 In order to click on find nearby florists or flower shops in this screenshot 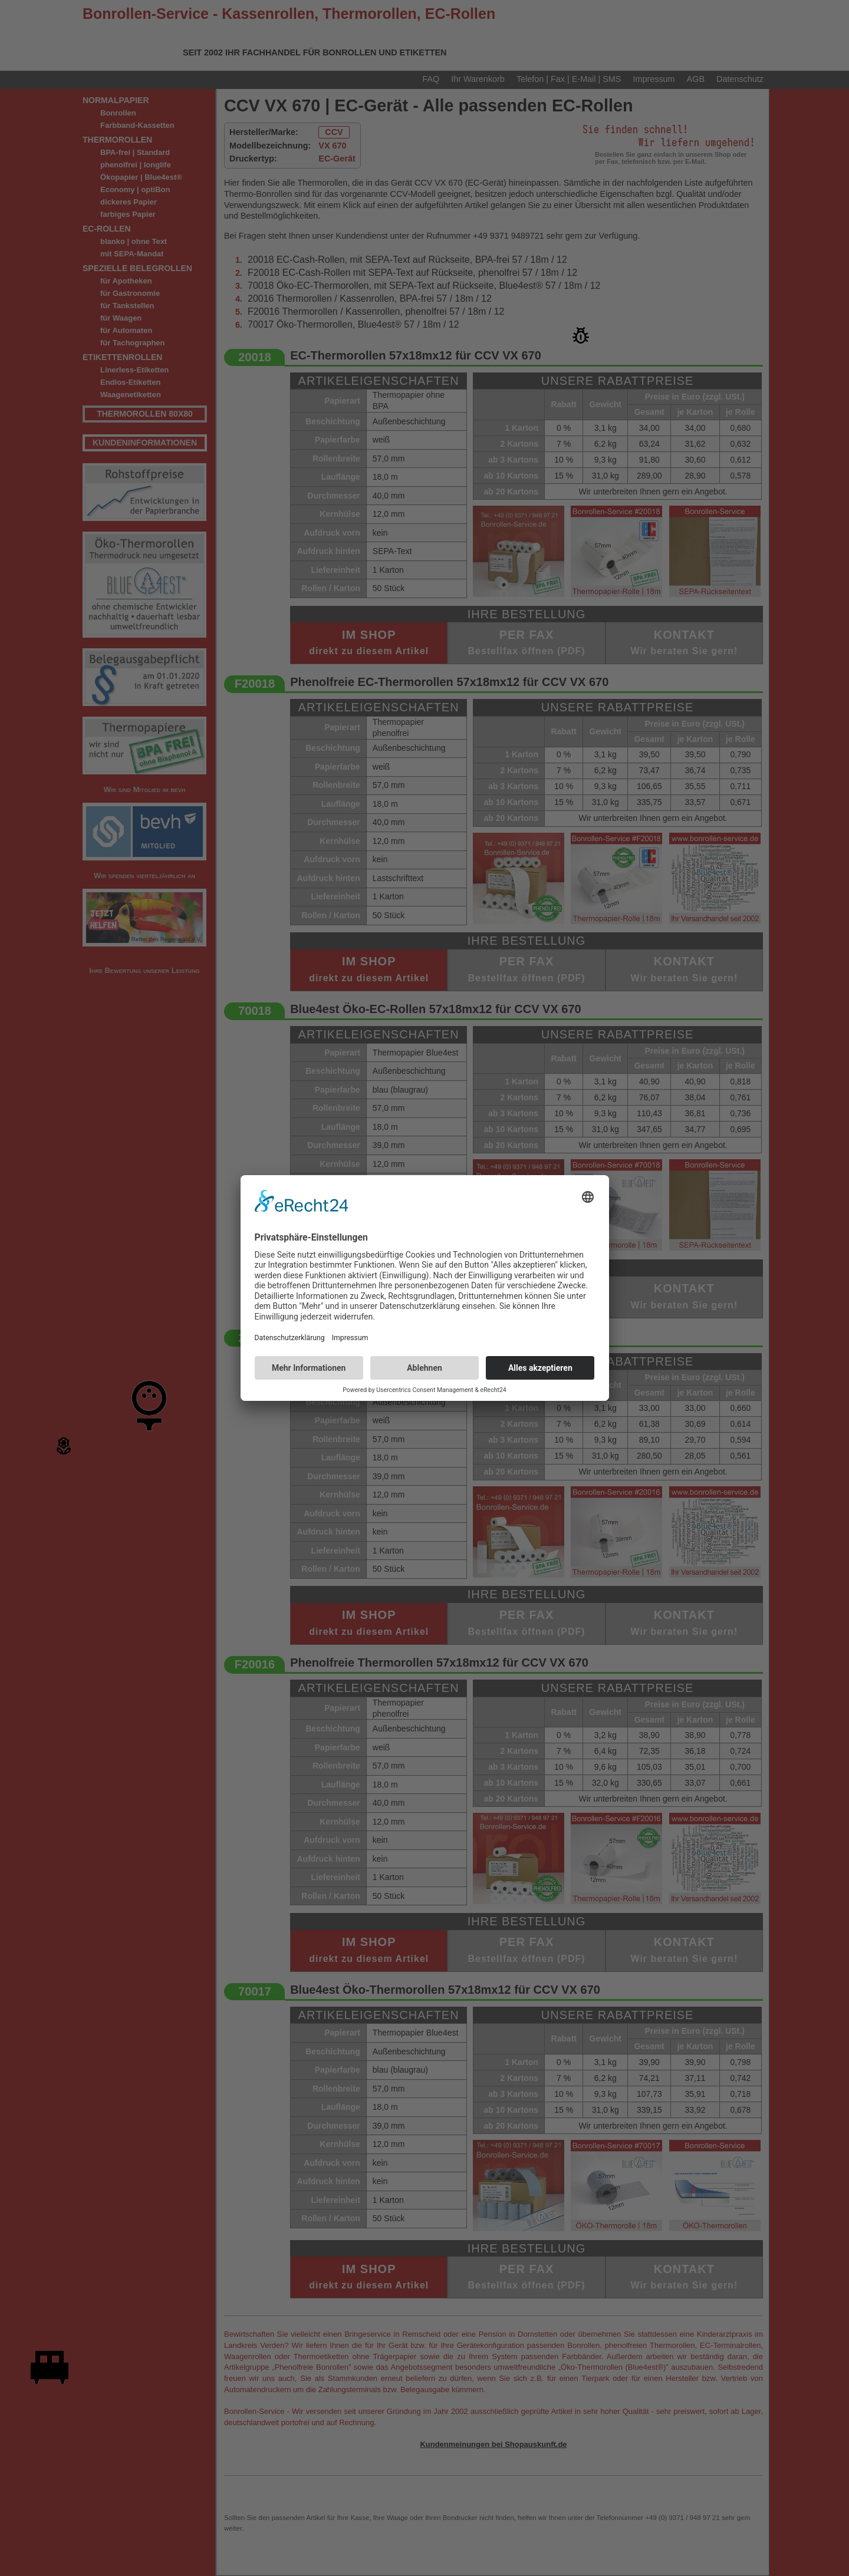, I will do `click(64, 1446)`.